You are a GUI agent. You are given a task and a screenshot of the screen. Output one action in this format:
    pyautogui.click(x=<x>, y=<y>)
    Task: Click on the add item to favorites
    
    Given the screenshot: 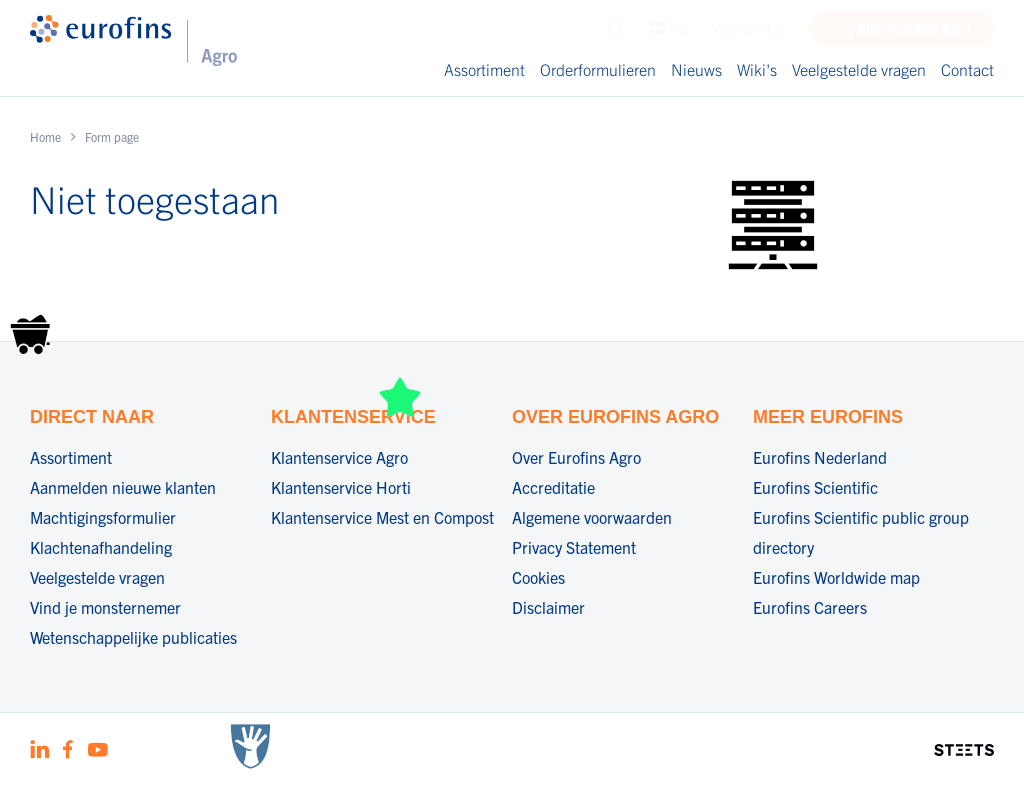 What is the action you would take?
    pyautogui.click(x=400, y=397)
    